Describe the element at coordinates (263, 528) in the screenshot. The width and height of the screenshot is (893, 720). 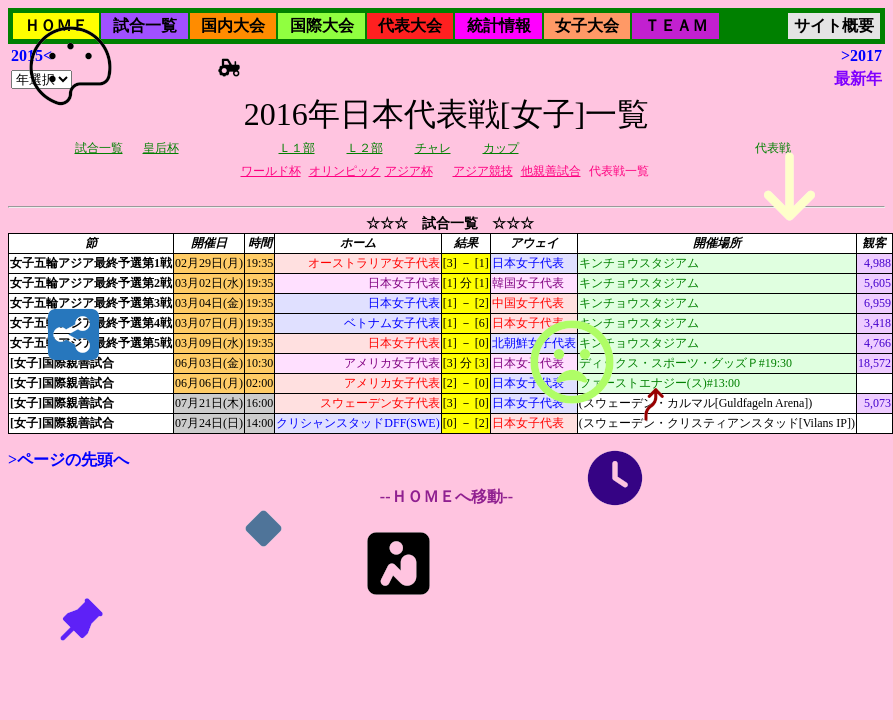
I see `indicates premium or pro membership status` at that location.